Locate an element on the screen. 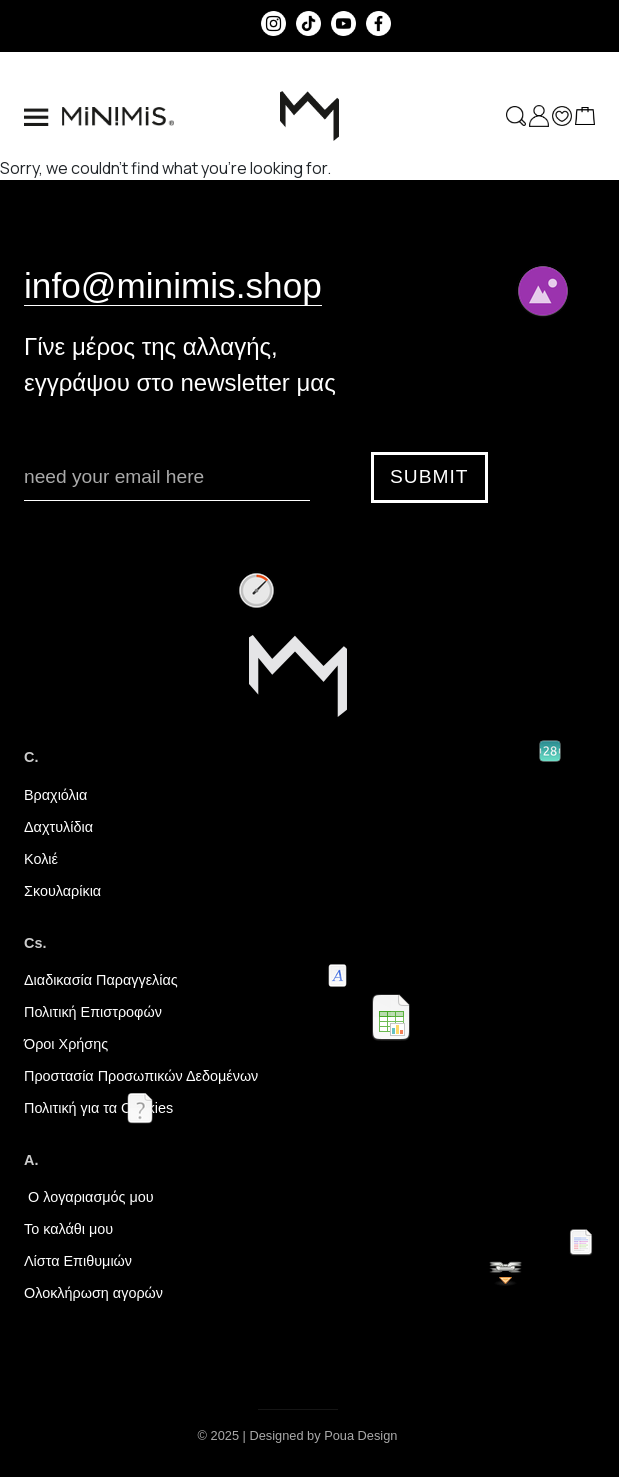 The height and width of the screenshot is (1477, 619). insert a hyperlink into content is located at coordinates (505, 1269).